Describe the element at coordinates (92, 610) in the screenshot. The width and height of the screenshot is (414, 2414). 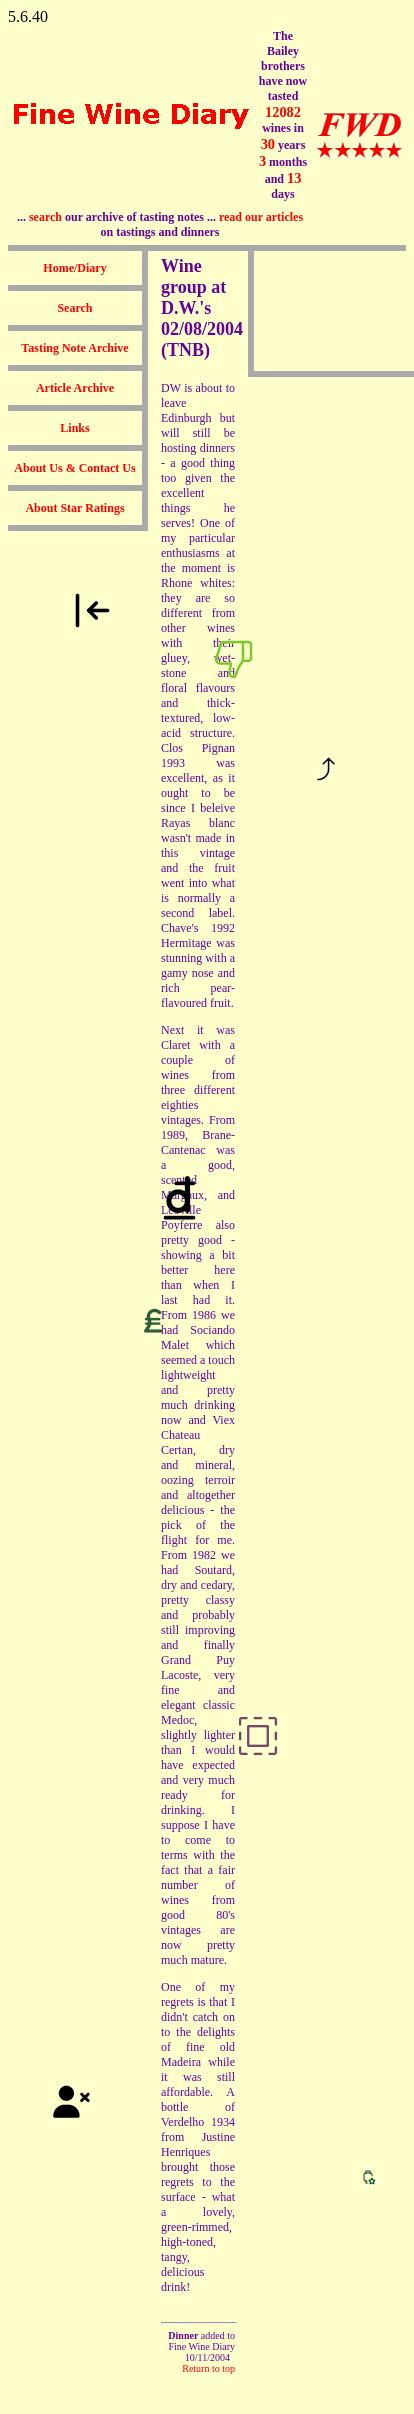
I see `collapse sidebar or panel` at that location.